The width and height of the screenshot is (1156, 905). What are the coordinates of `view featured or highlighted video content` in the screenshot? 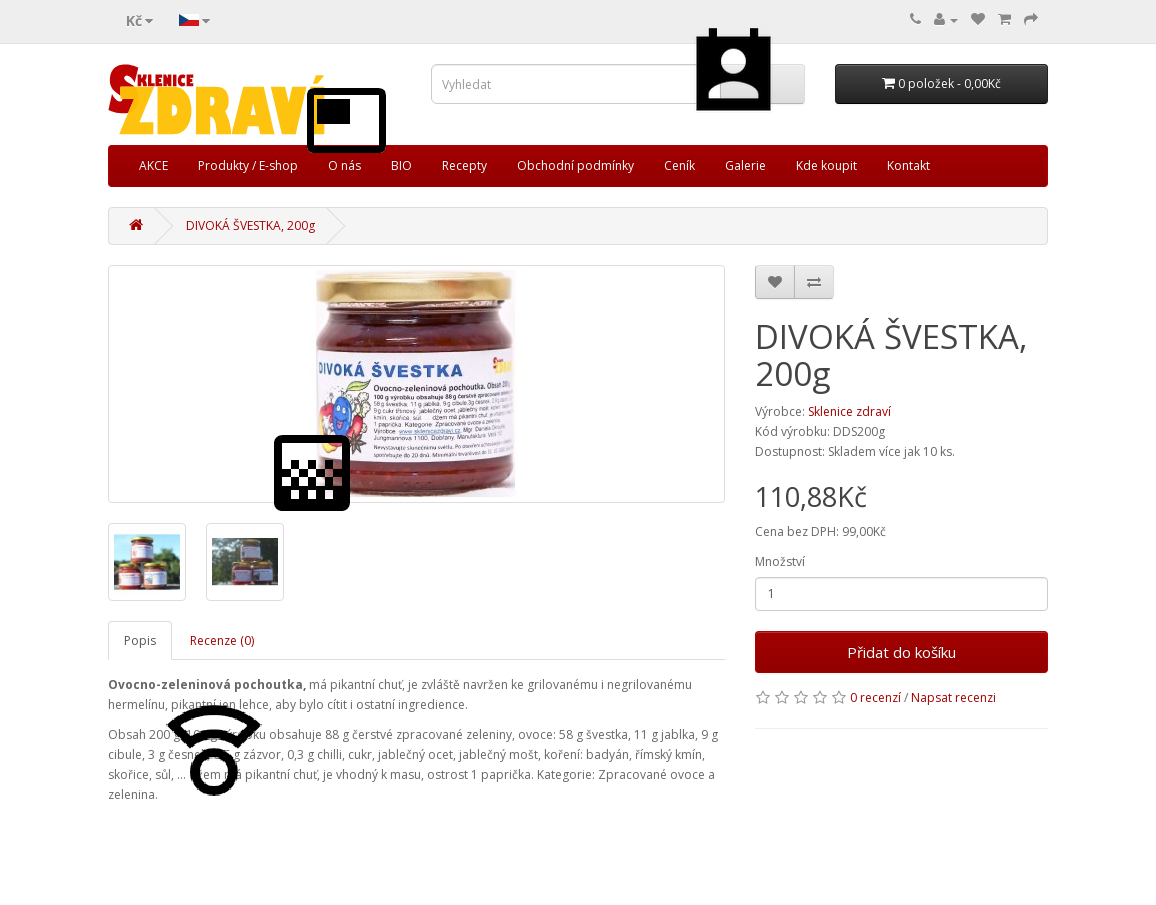 It's located at (346, 120).